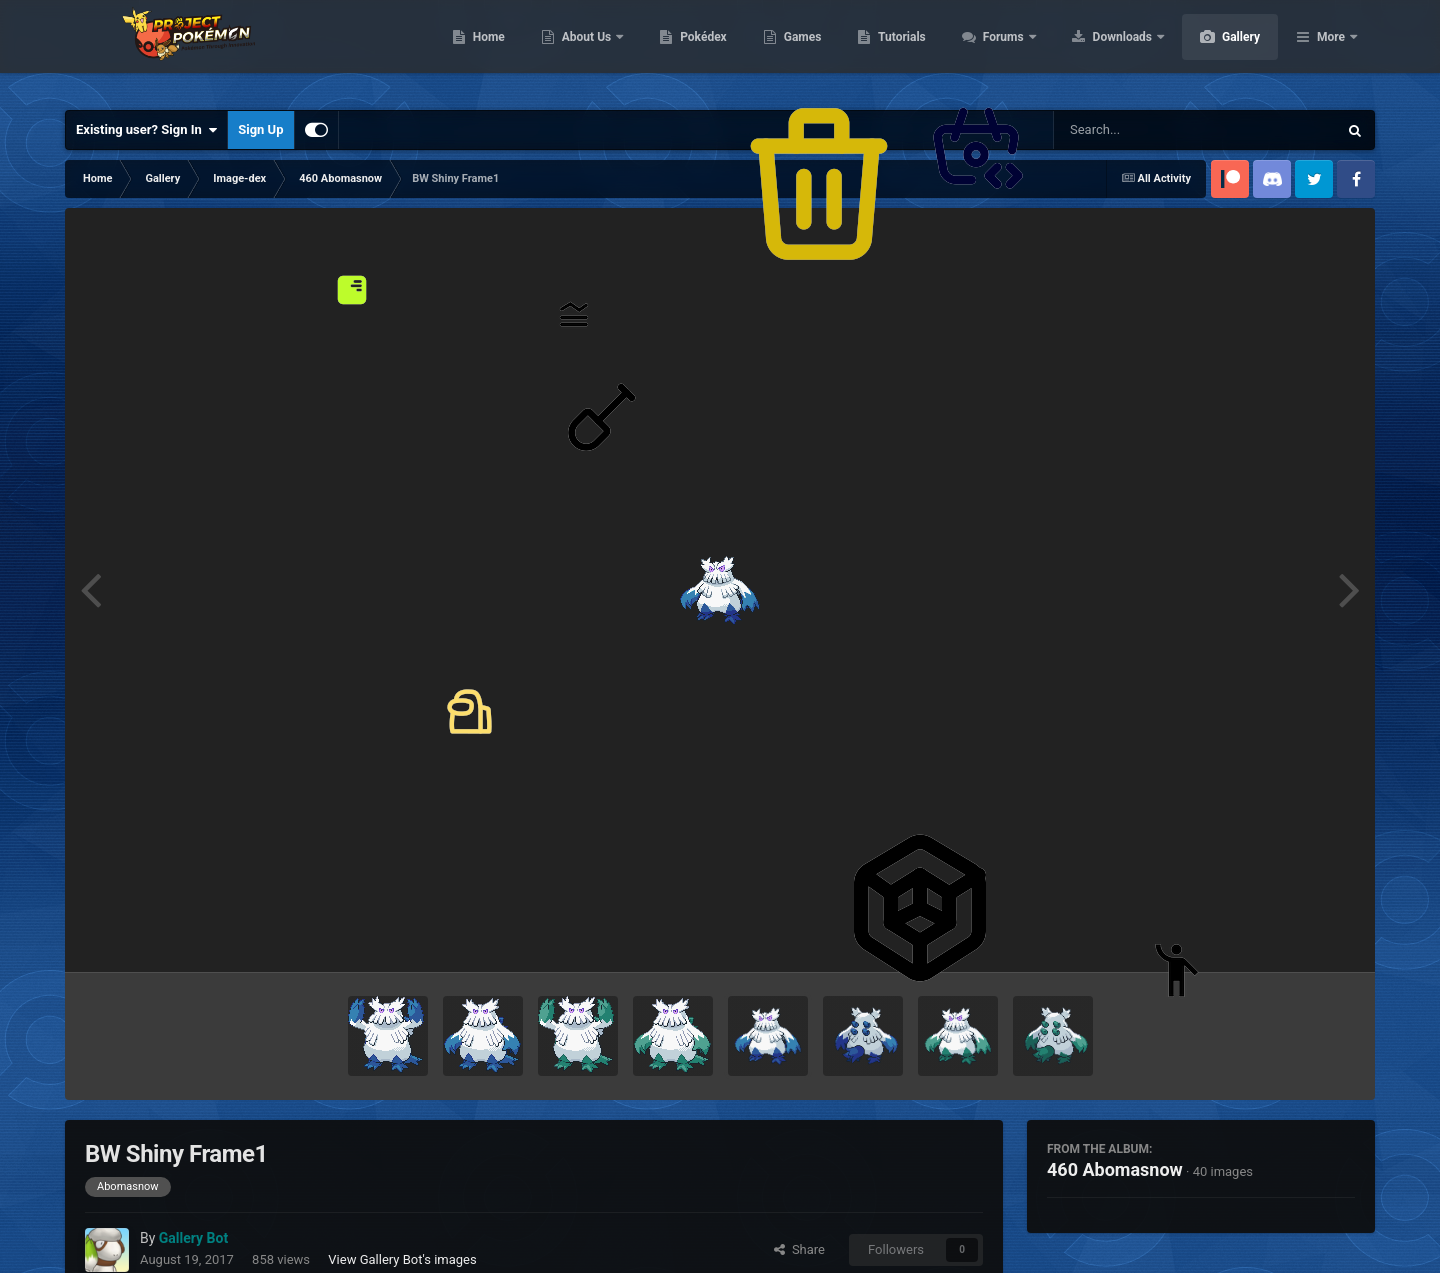  What do you see at coordinates (1176, 970) in the screenshot?
I see `access people or contacts` at bounding box center [1176, 970].